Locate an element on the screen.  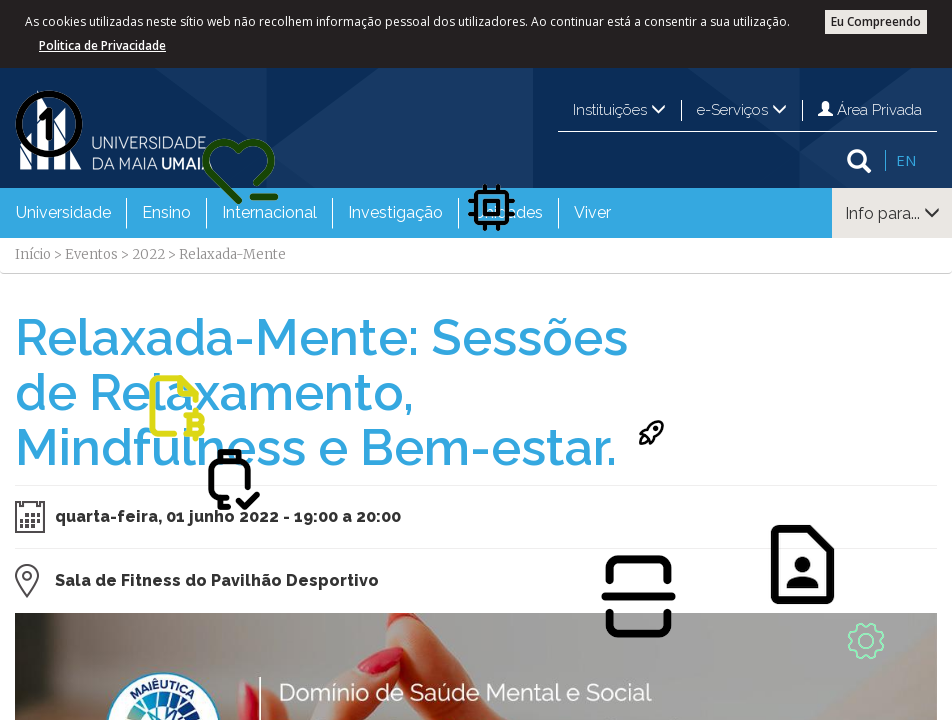
view bitcoin-related document is located at coordinates (174, 406).